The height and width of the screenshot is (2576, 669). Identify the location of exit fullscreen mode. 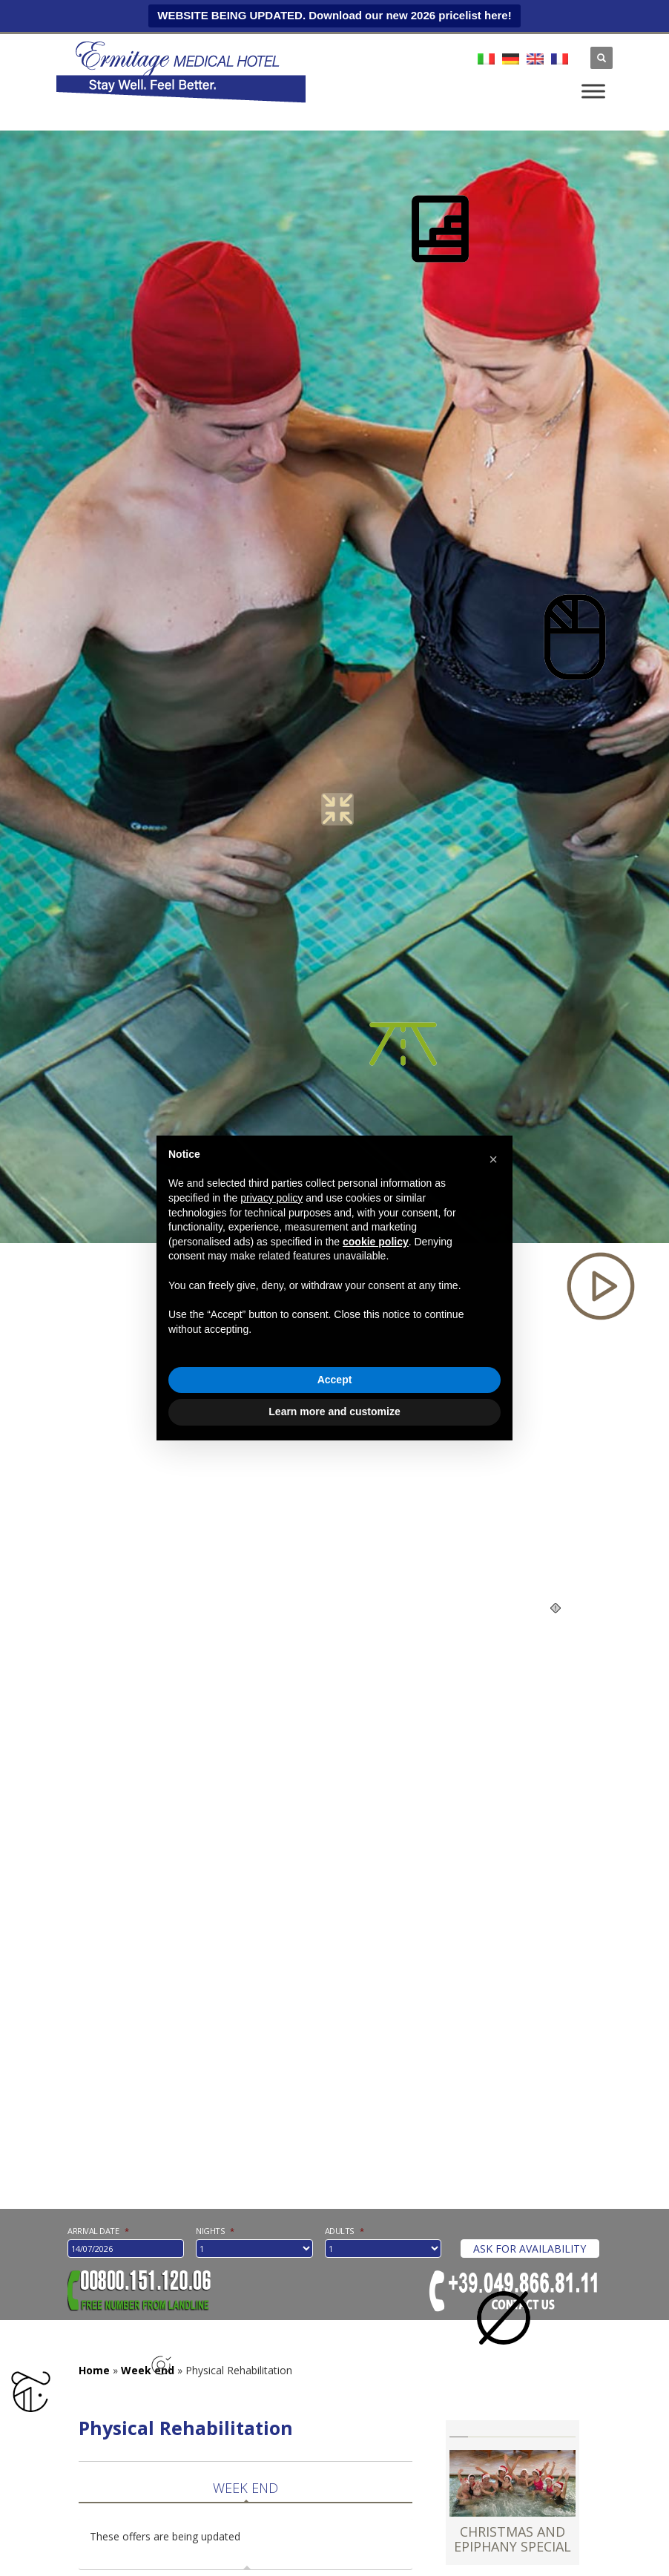
(337, 809).